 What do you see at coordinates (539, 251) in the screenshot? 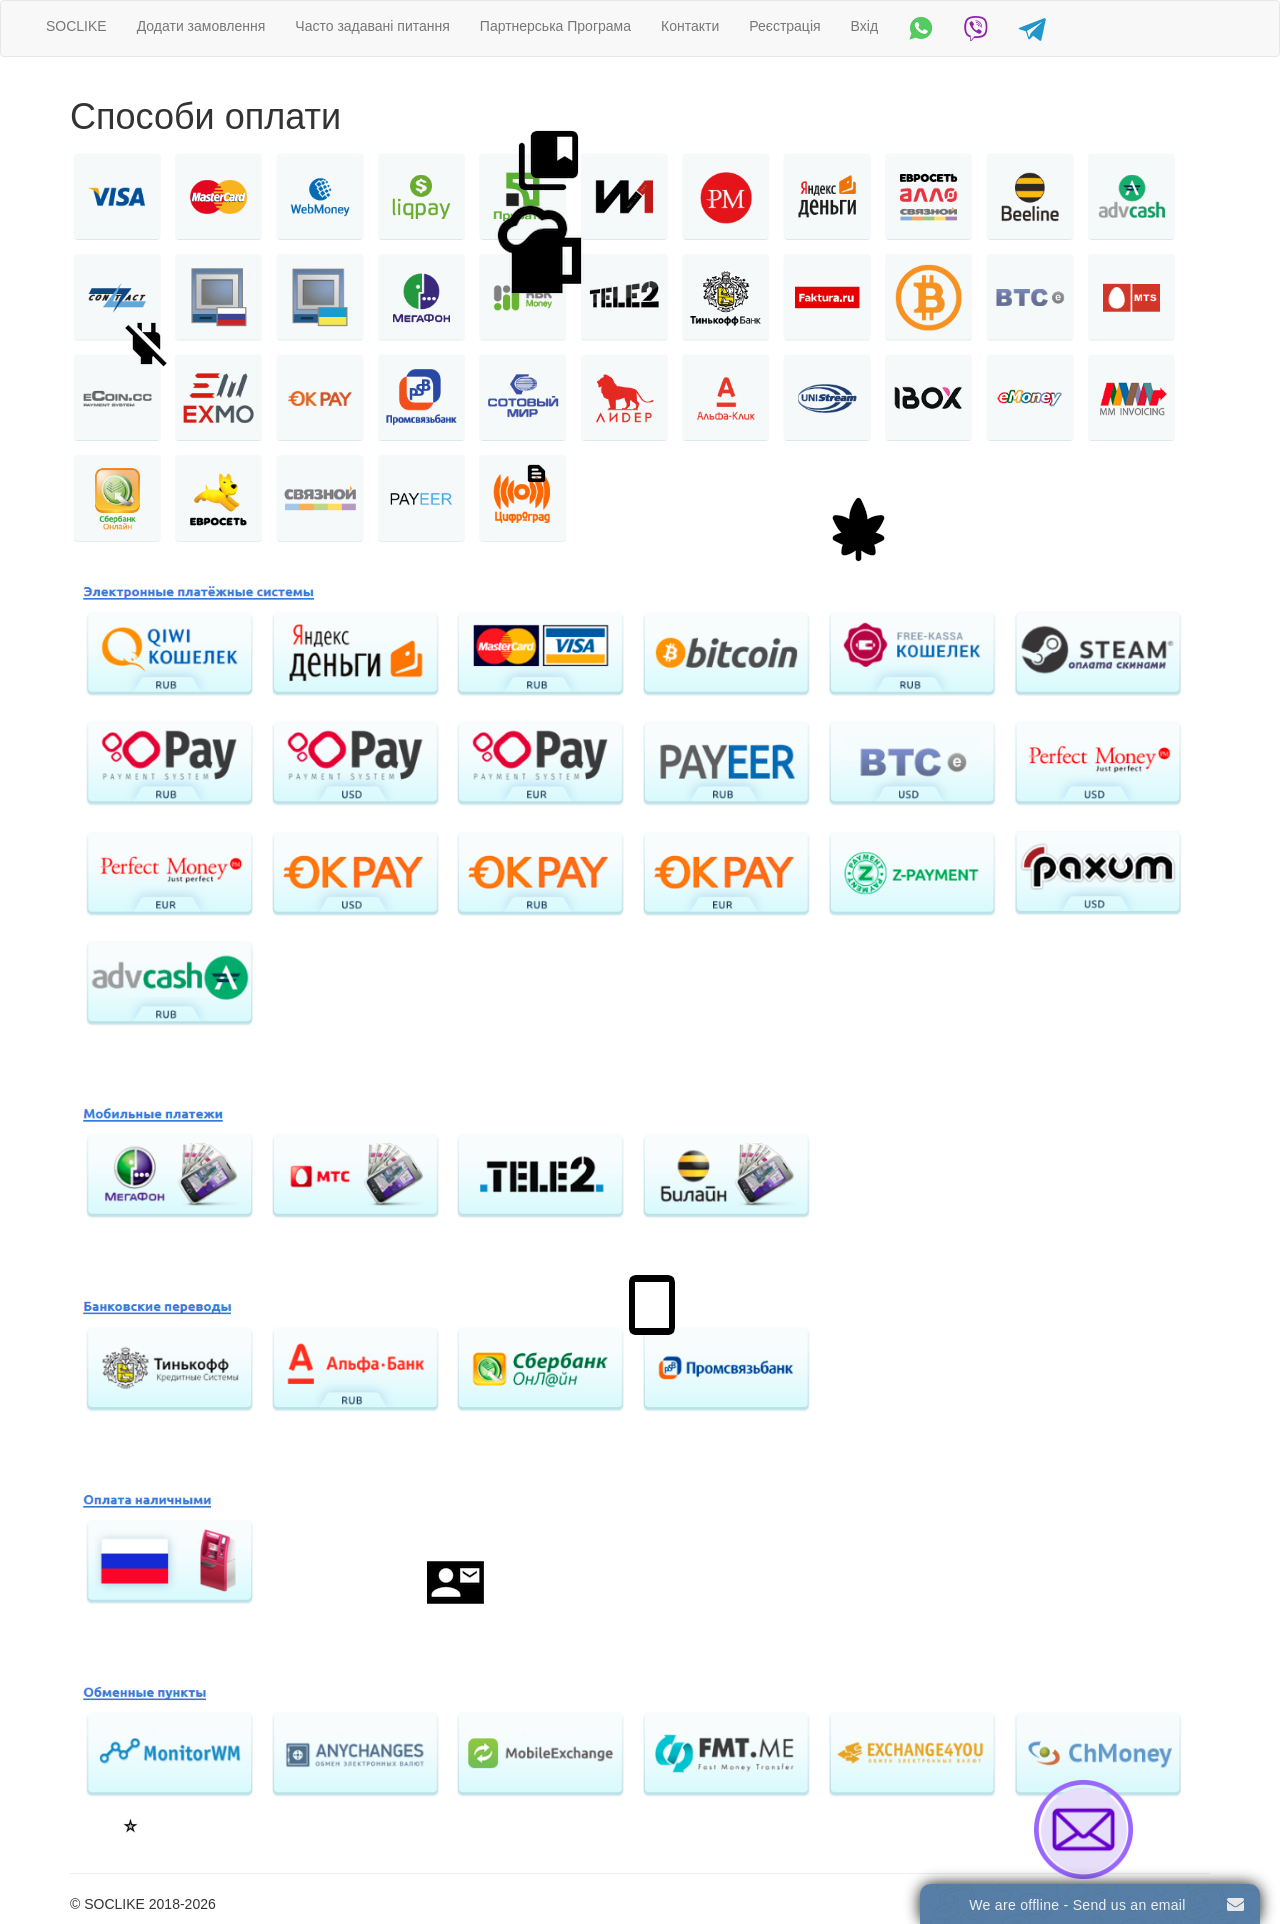
I see `find nearby sports bars or pubs` at bounding box center [539, 251].